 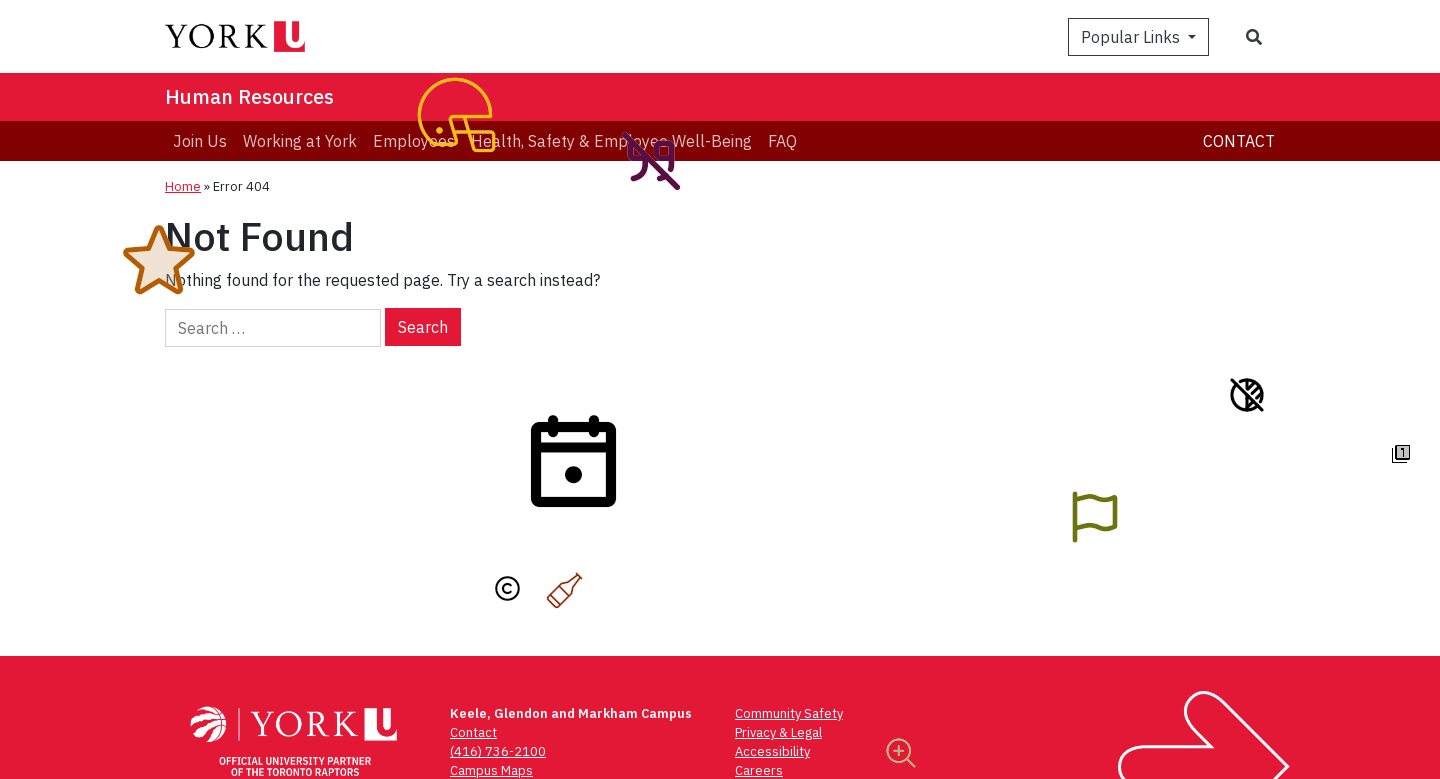 What do you see at coordinates (564, 591) in the screenshot?
I see `browse bars or breweries nearby` at bounding box center [564, 591].